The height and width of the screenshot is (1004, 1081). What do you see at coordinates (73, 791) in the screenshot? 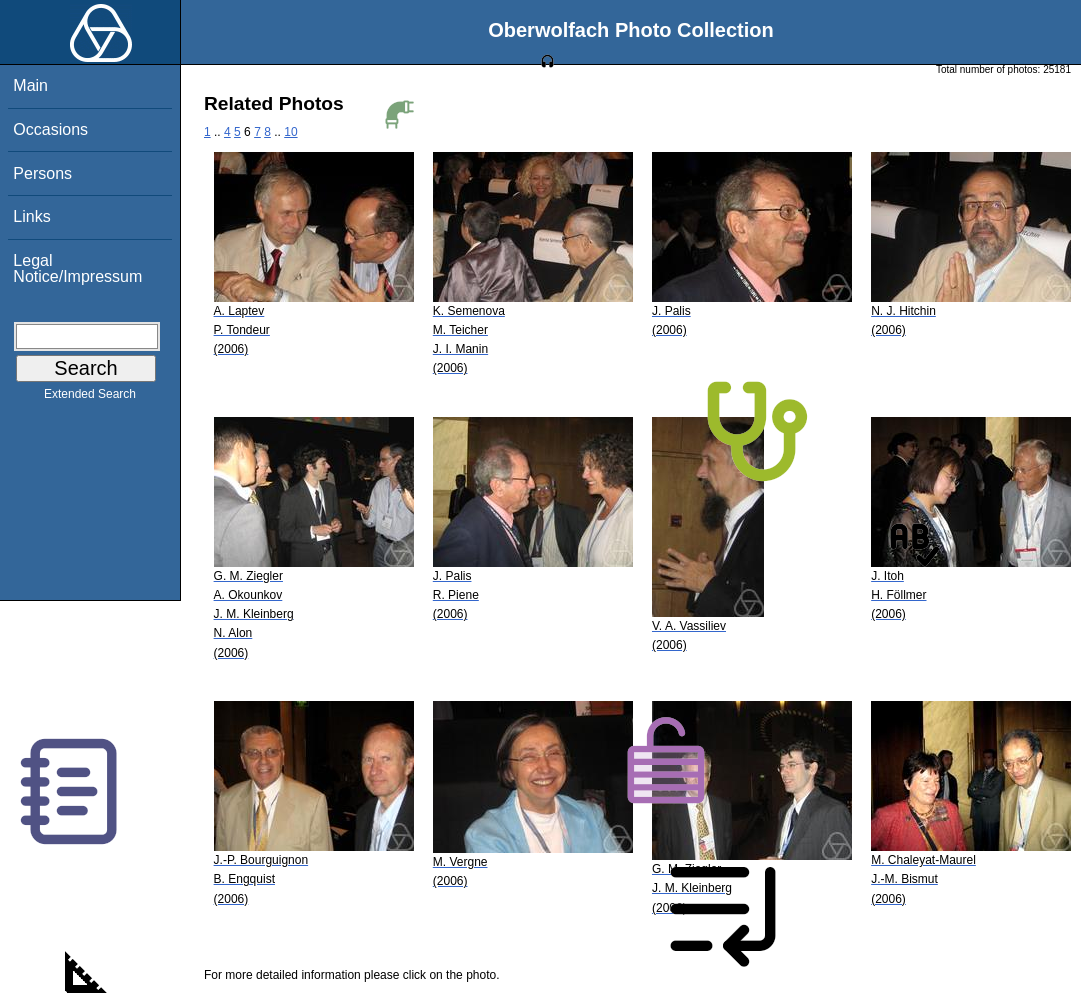
I see `open your notes or notebook` at bounding box center [73, 791].